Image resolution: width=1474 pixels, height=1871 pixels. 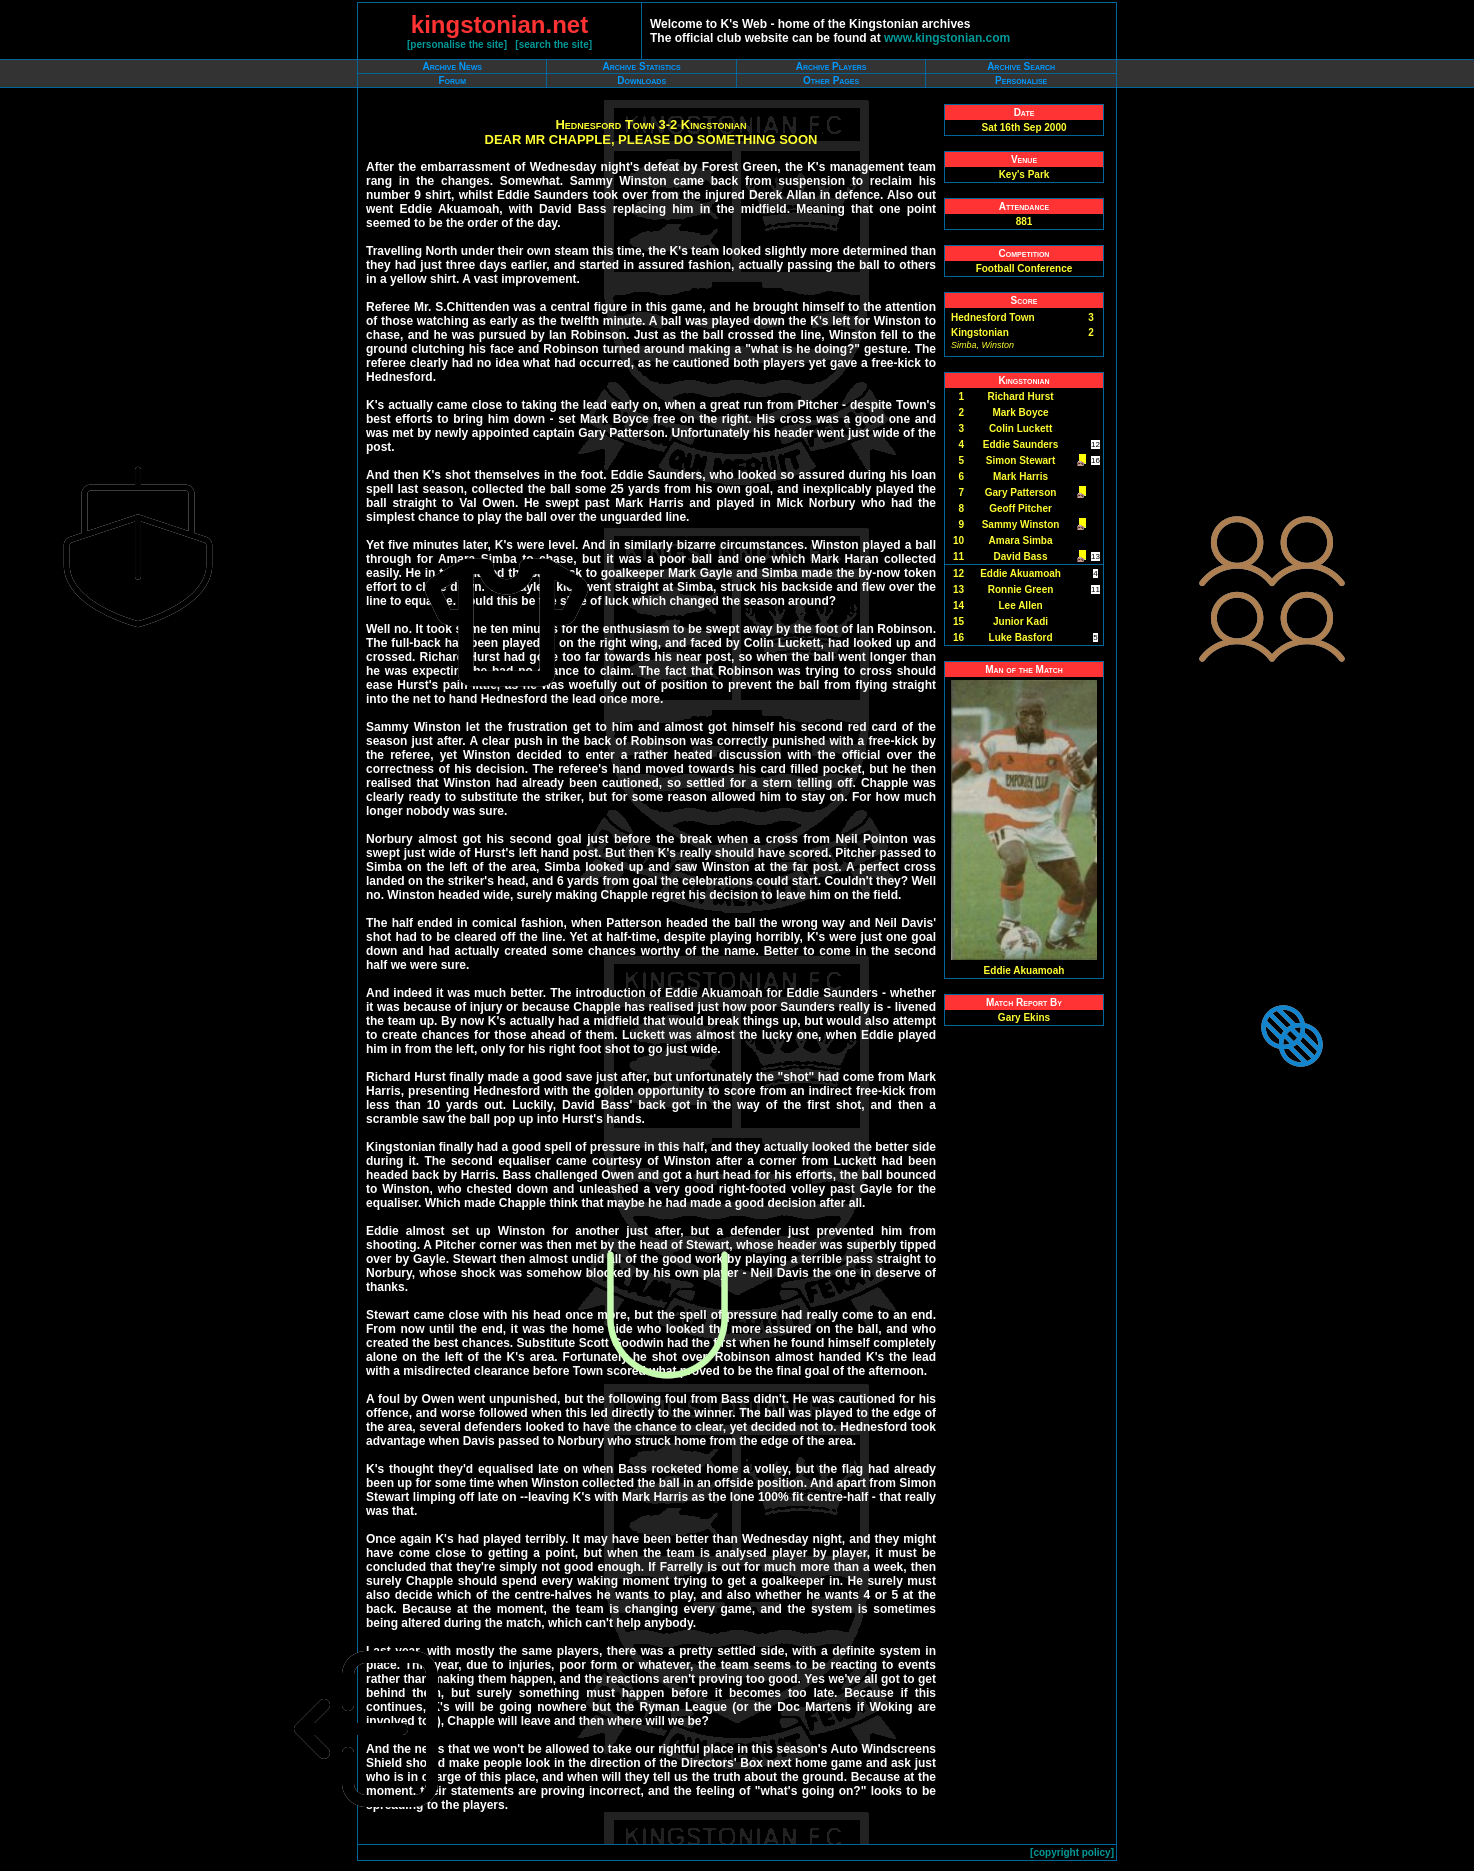 I want to click on perform a union operation on selected shapes, so click(x=667, y=1305).